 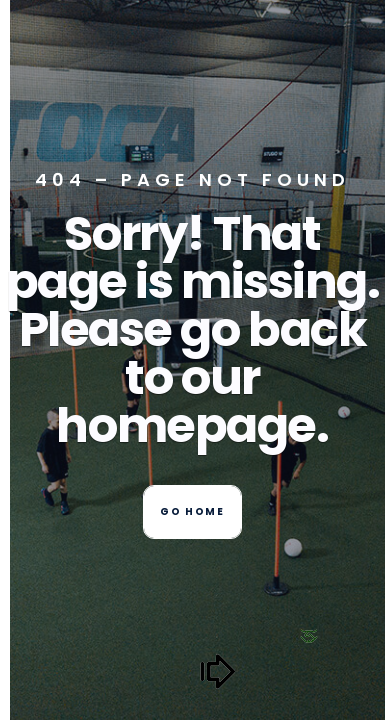 What do you see at coordinates (309, 636) in the screenshot?
I see `indicates a partnership or collaboration` at bounding box center [309, 636].